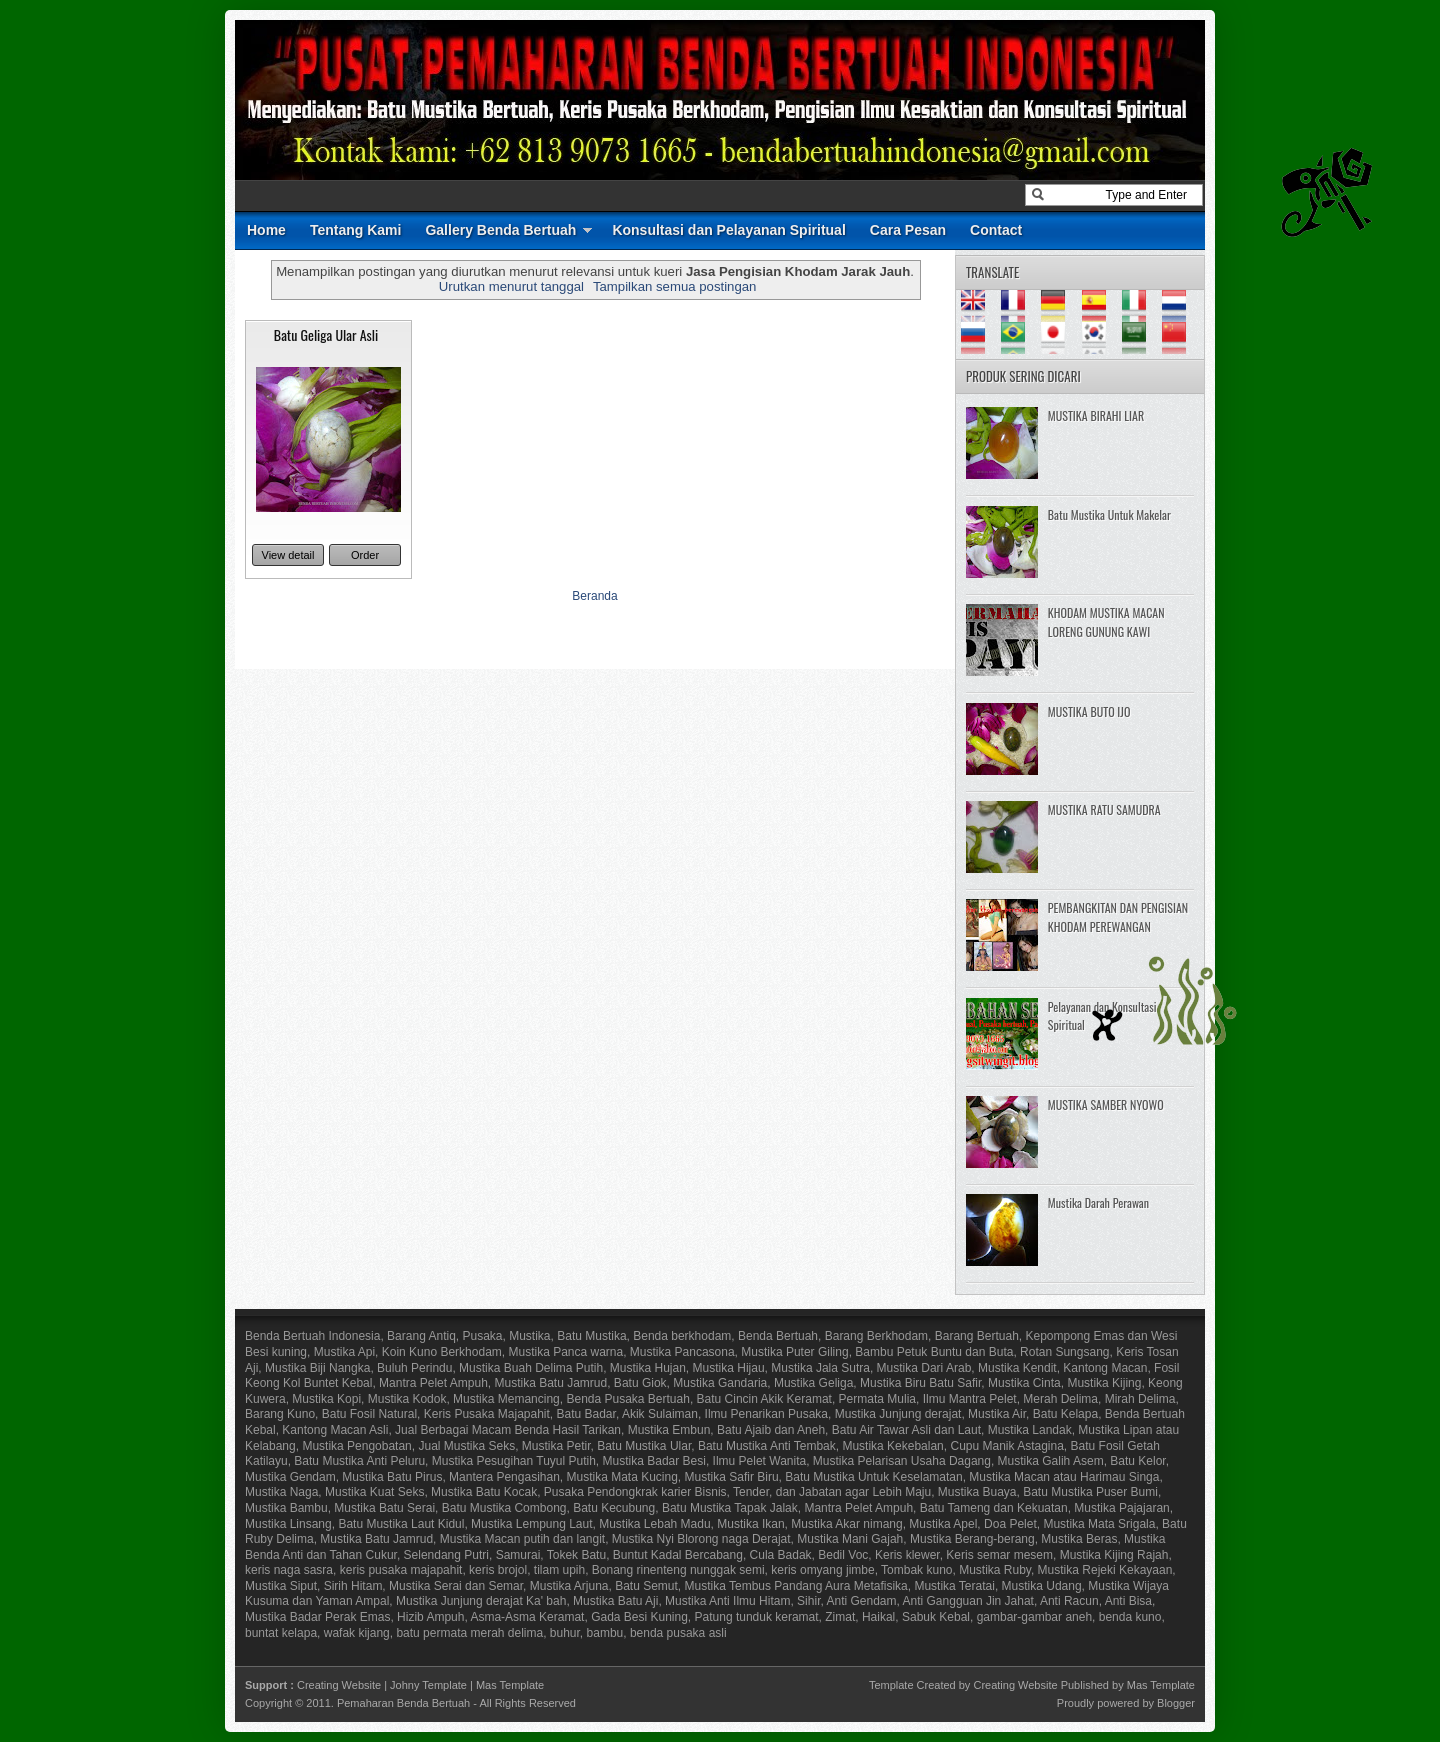 Image resolution: width=1440 pixels, height=1742 pixels. What do you see at coordinates (1107, 1025) in the screenshot?
I see `express enthusiasm or passion` at bounding box center [1107, 1025].